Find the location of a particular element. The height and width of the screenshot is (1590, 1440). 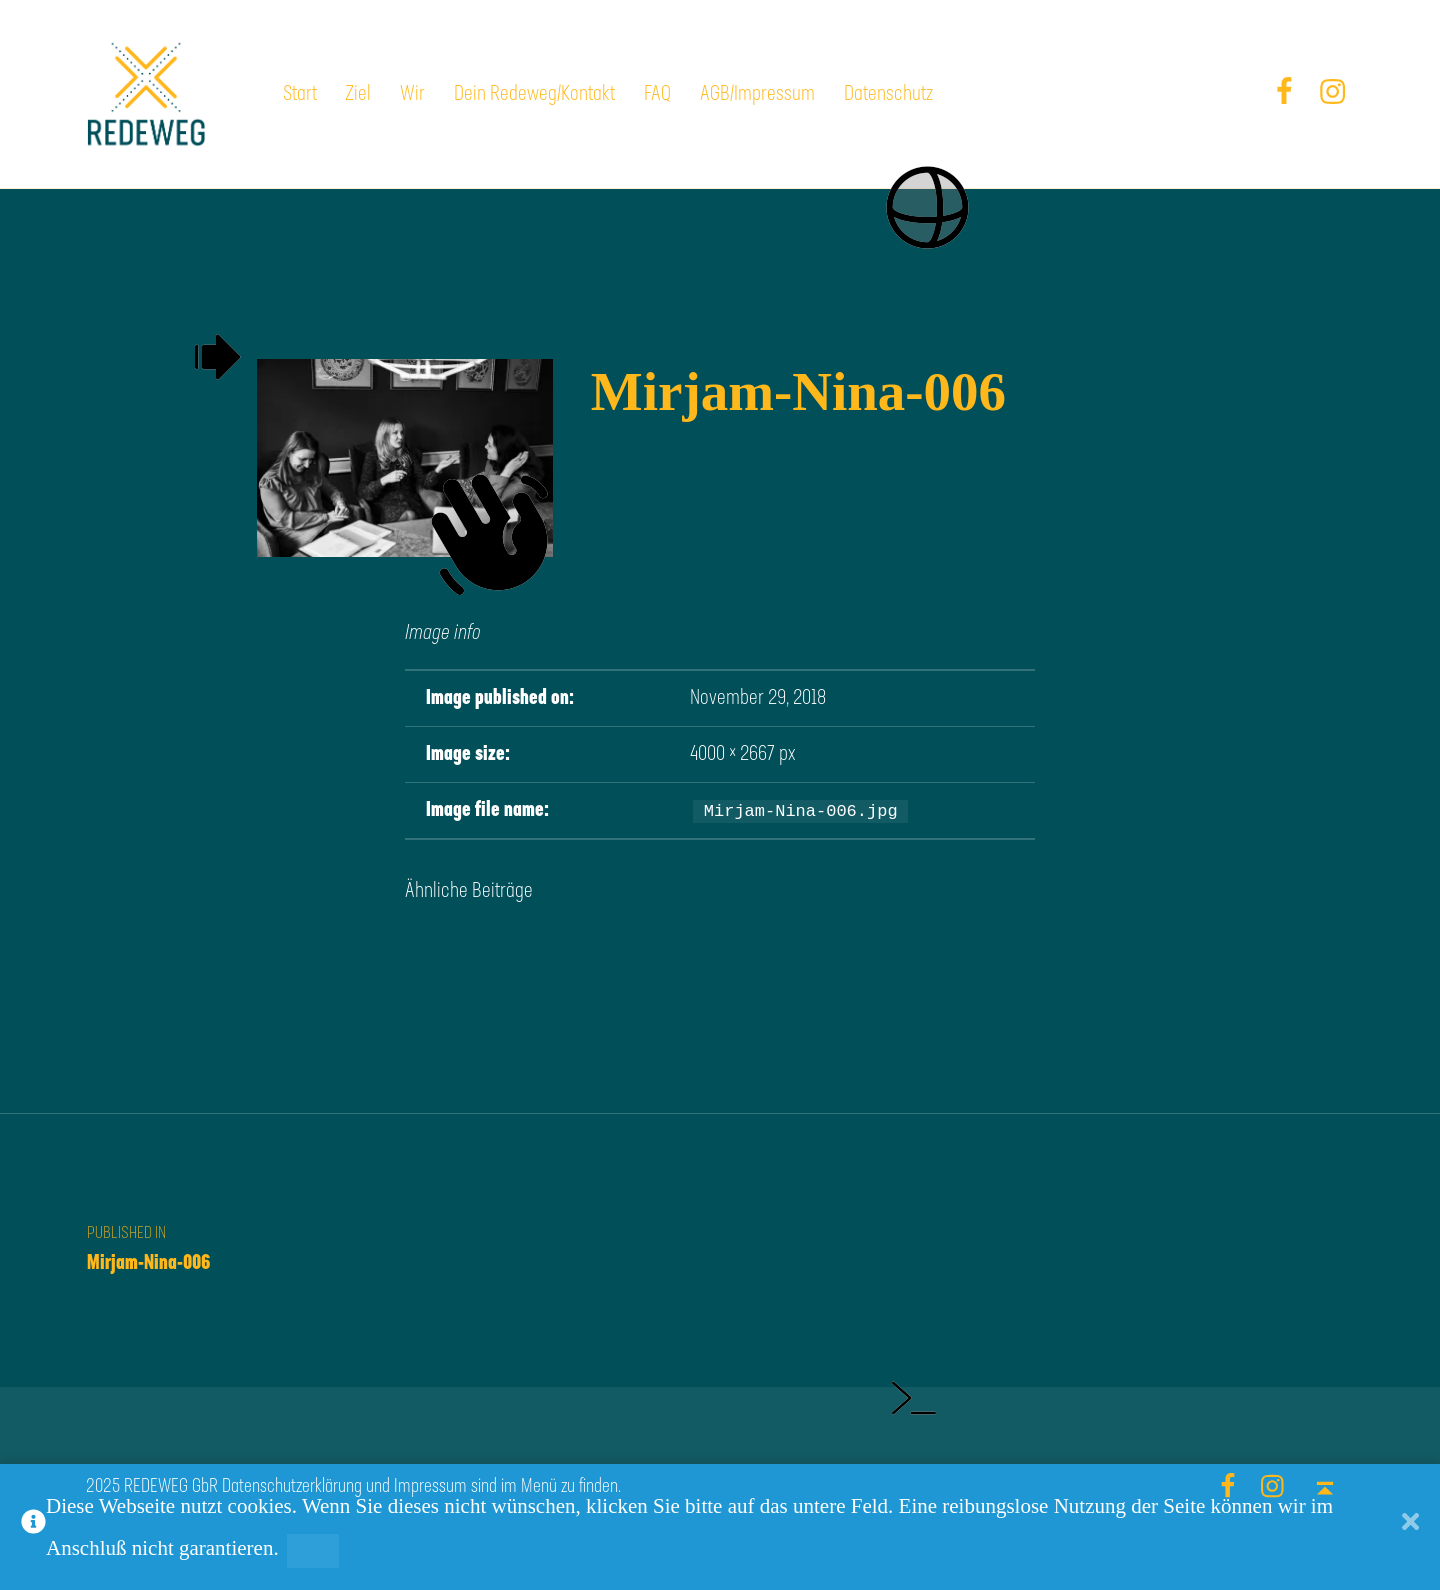

access global or worldwide settings is located at coordinates (927, 207).